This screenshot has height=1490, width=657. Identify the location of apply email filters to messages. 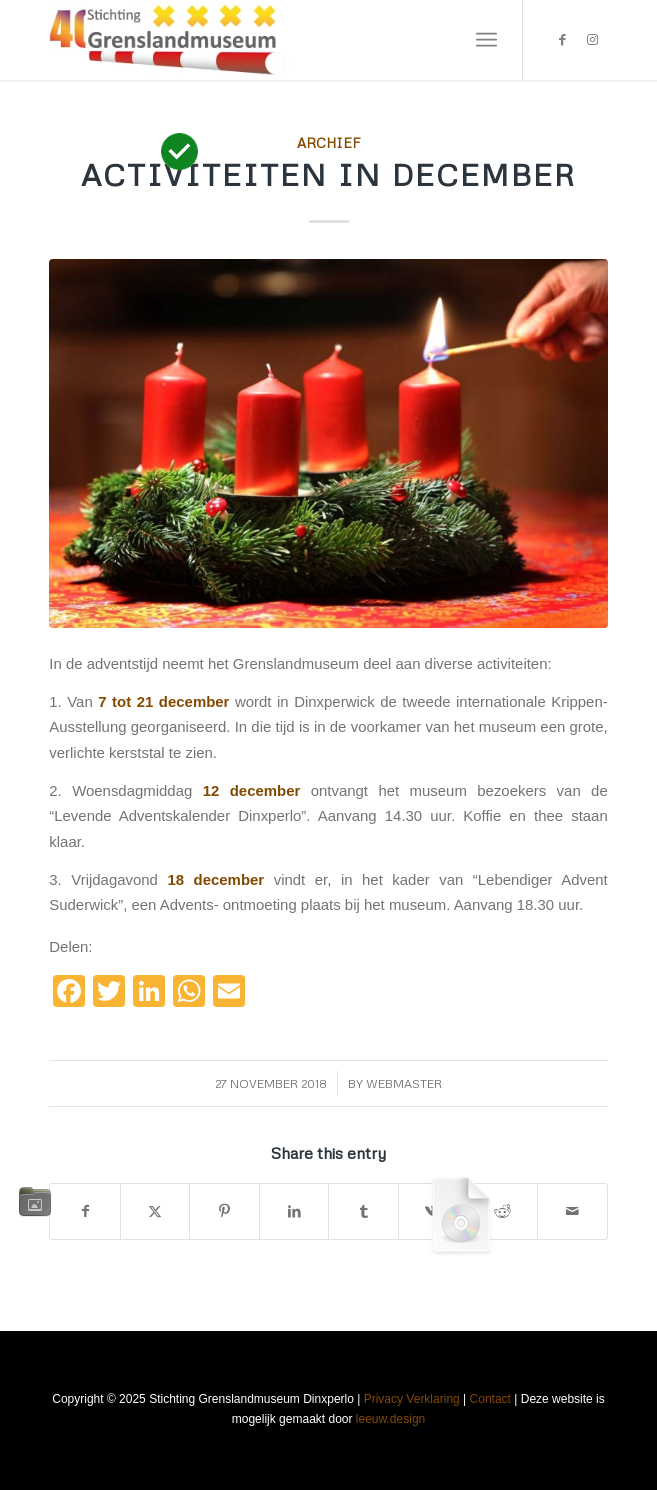
(179, 151).